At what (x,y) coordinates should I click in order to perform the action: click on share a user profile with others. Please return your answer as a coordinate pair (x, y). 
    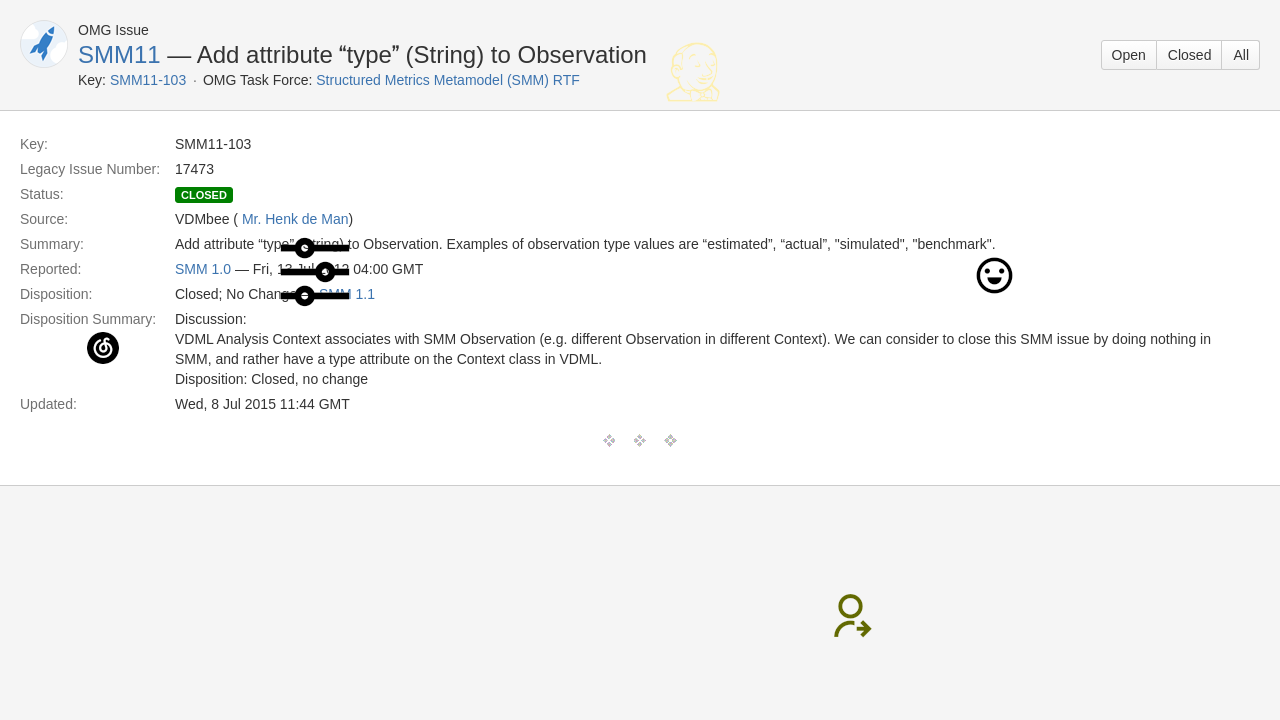
    Looking at the image, I should click on (850, 616).